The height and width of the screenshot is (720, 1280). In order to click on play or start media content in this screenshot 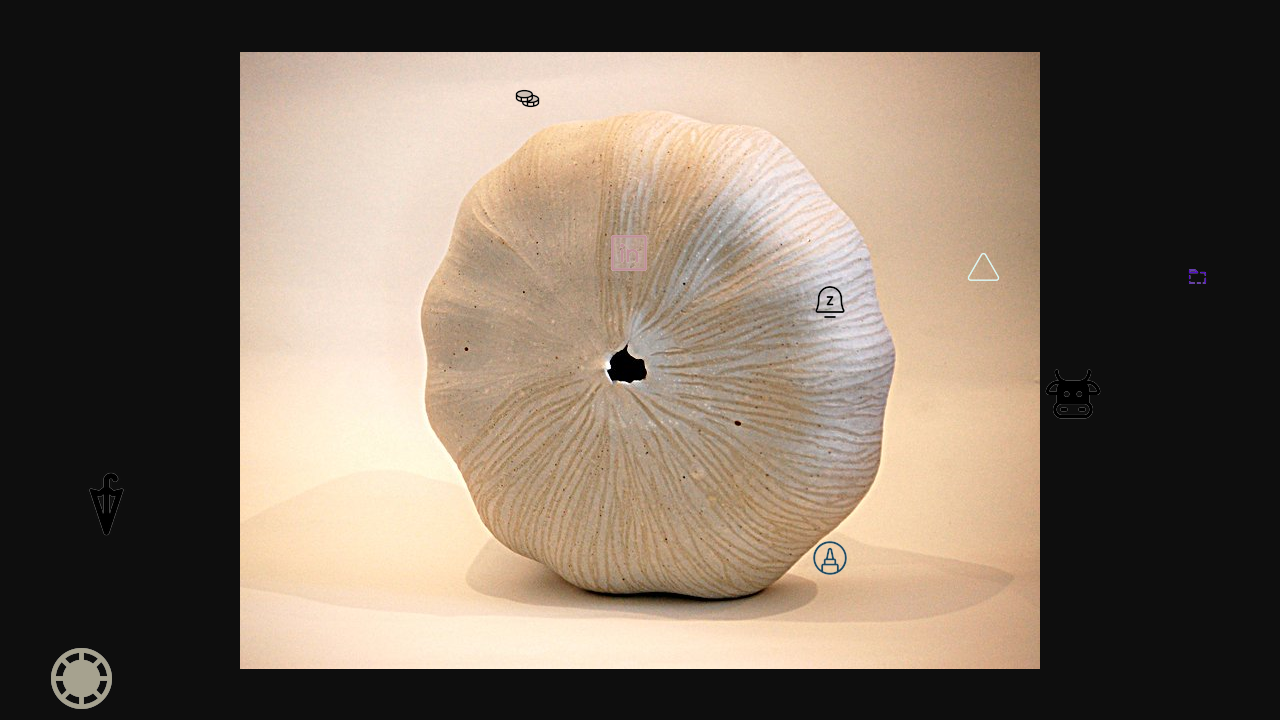, I will do `click(983, 267)`.